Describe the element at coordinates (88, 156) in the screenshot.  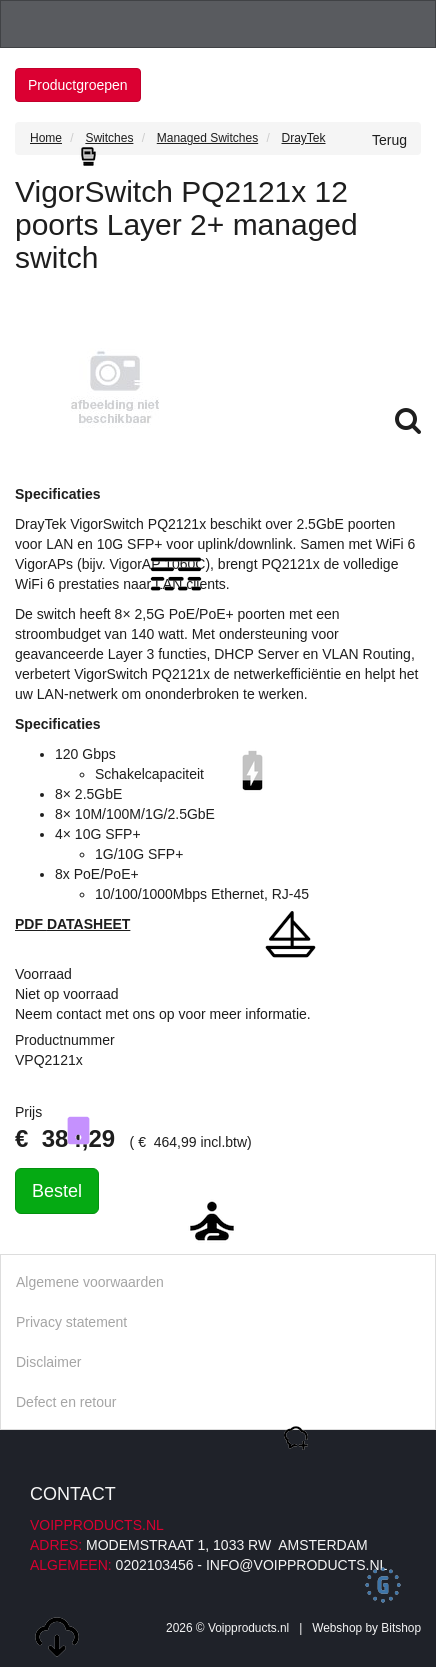
I see `access mixed martial arts or boxing content` at that location.